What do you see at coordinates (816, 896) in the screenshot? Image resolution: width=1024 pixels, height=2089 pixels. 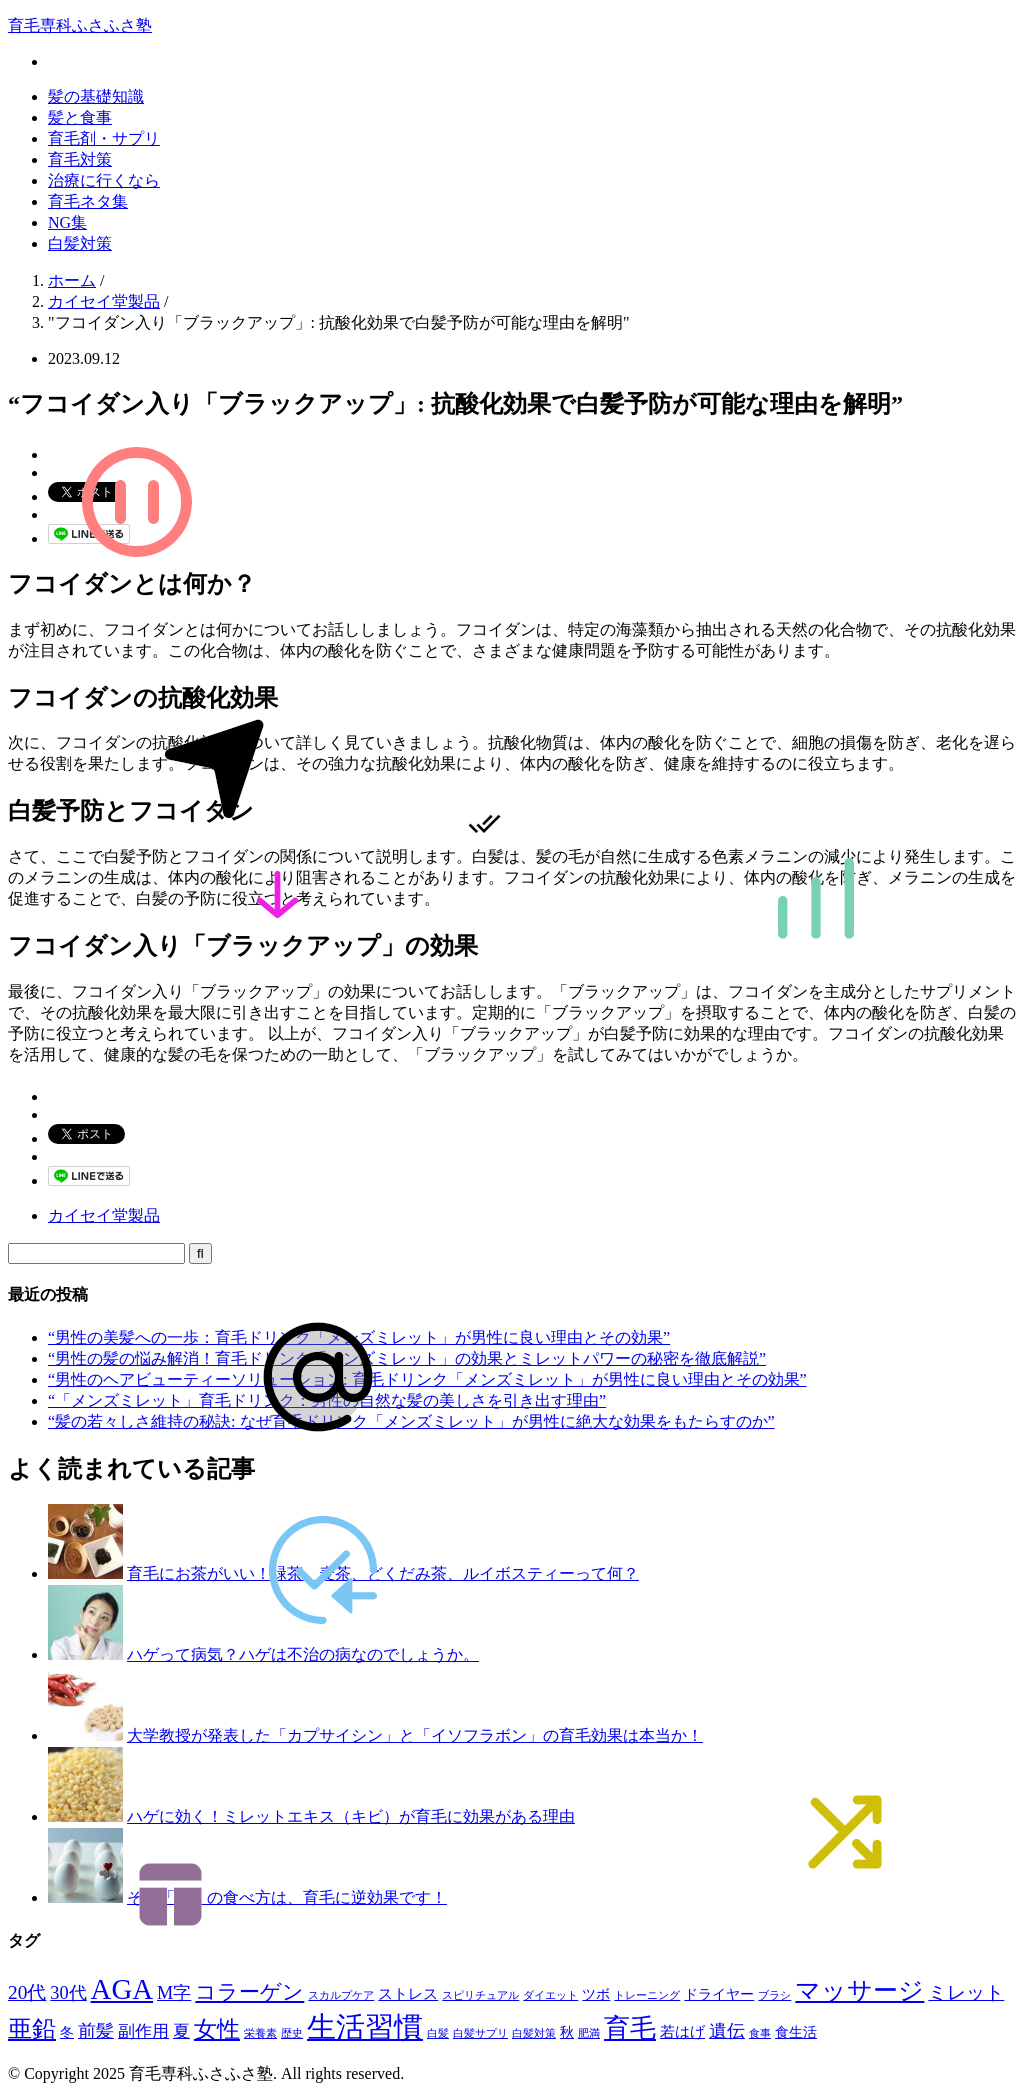 I see `view analytics or statistics` at bounding box center [816, 896].